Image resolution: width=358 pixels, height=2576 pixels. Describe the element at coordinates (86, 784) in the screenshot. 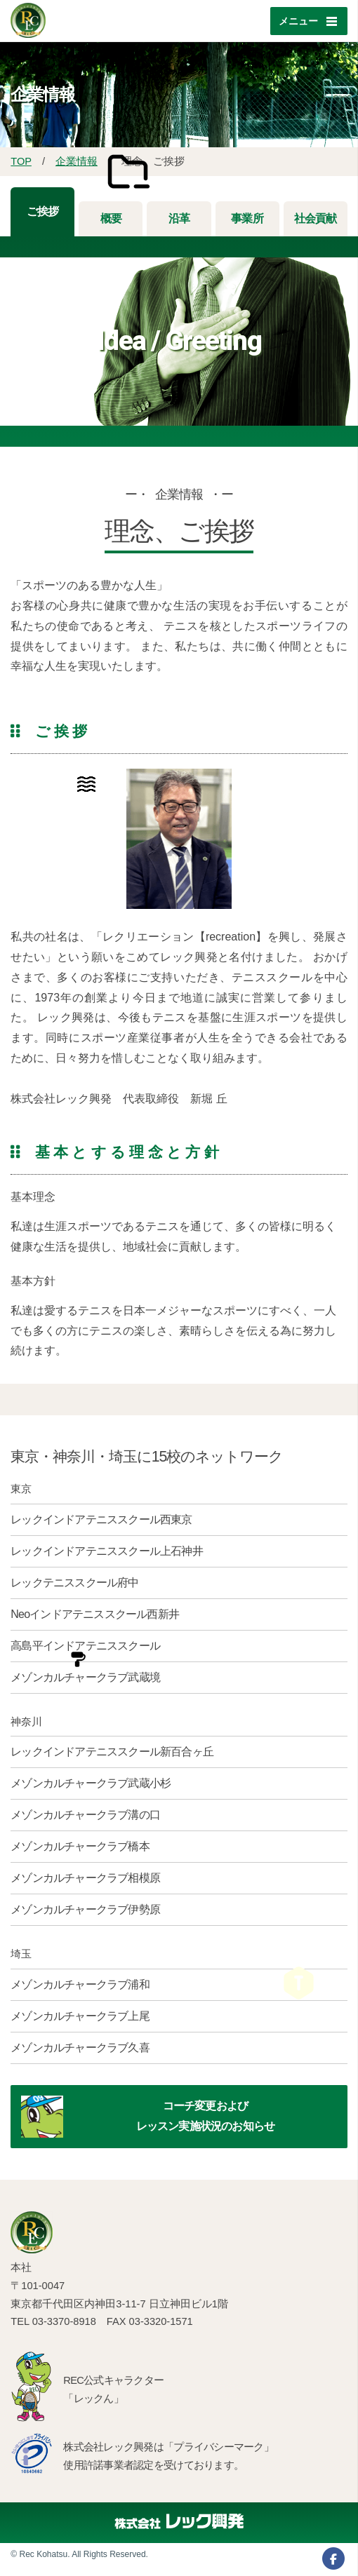

I see `indicates water-related content or features` at that location.